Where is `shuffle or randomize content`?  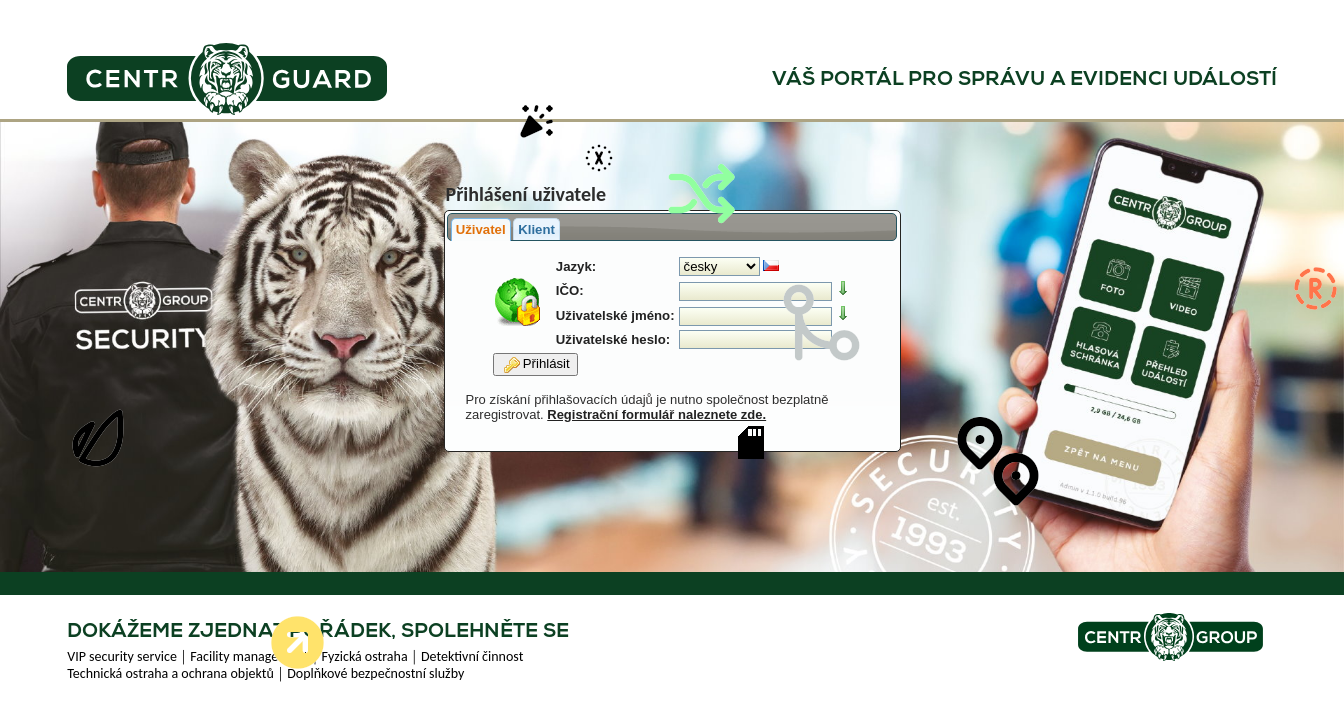
shuffle or randomize content is located at coordinates (701, 193).